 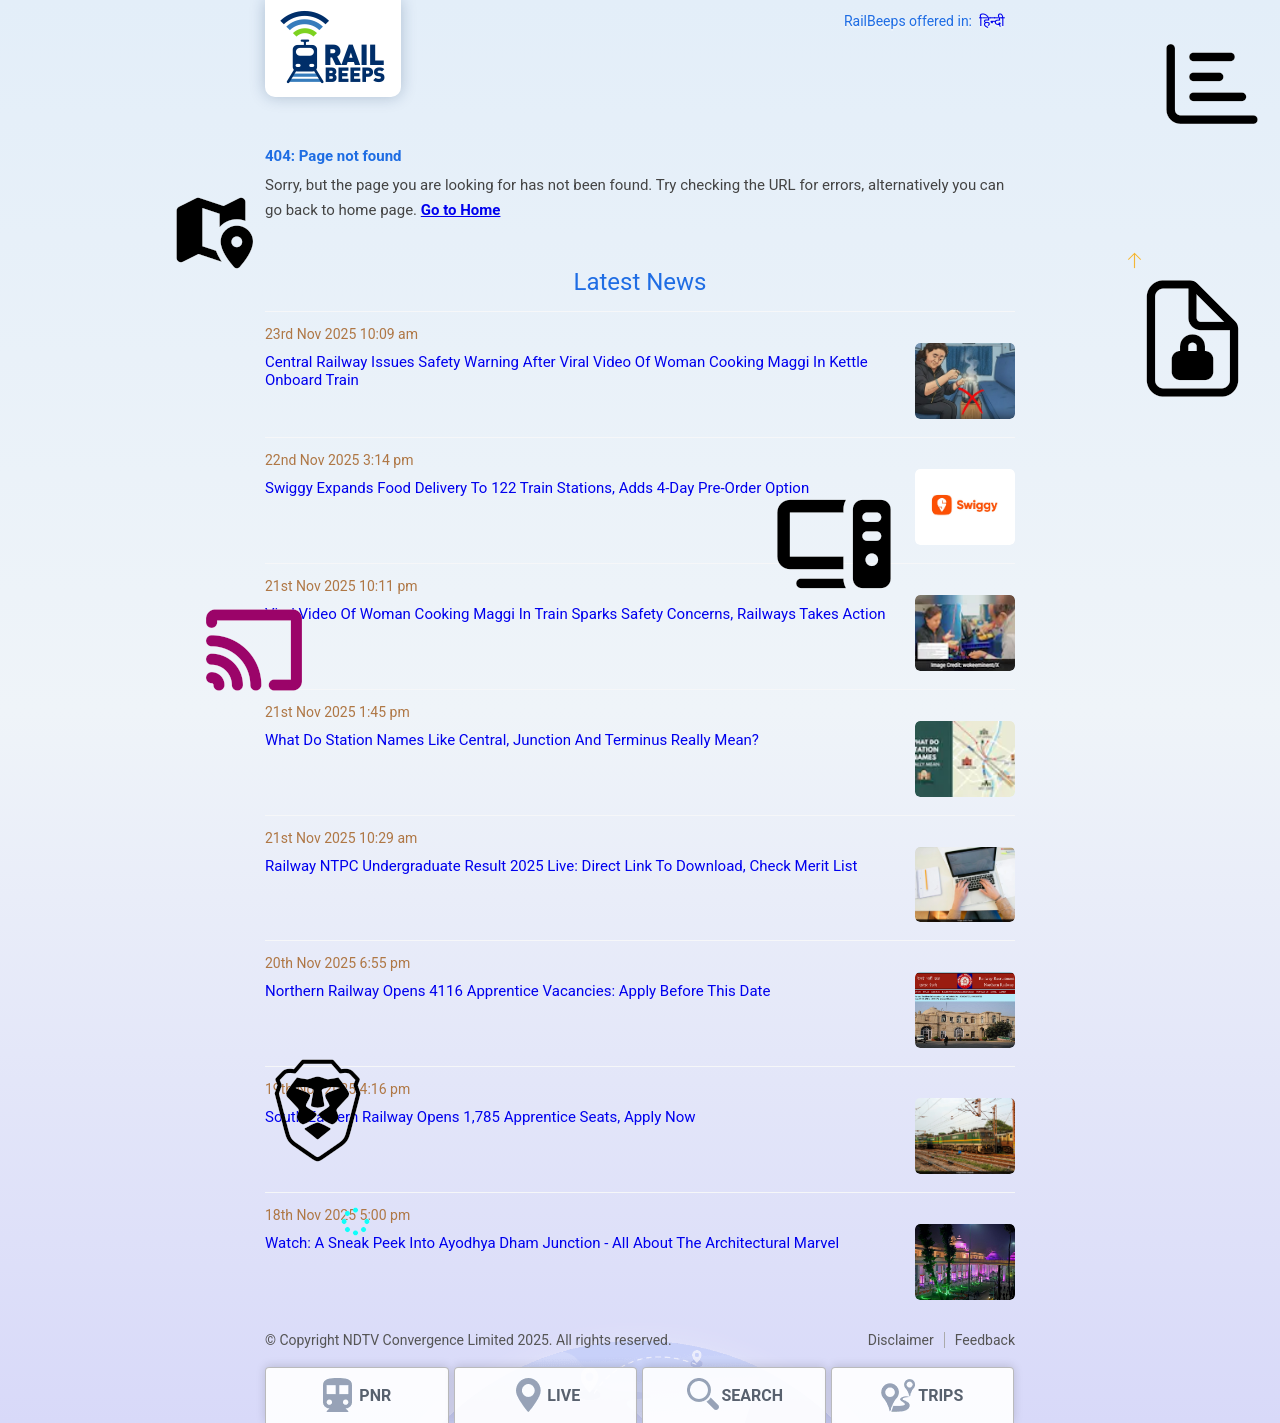 I want to click on cast your screen to another device, so click(x=254, y=650).